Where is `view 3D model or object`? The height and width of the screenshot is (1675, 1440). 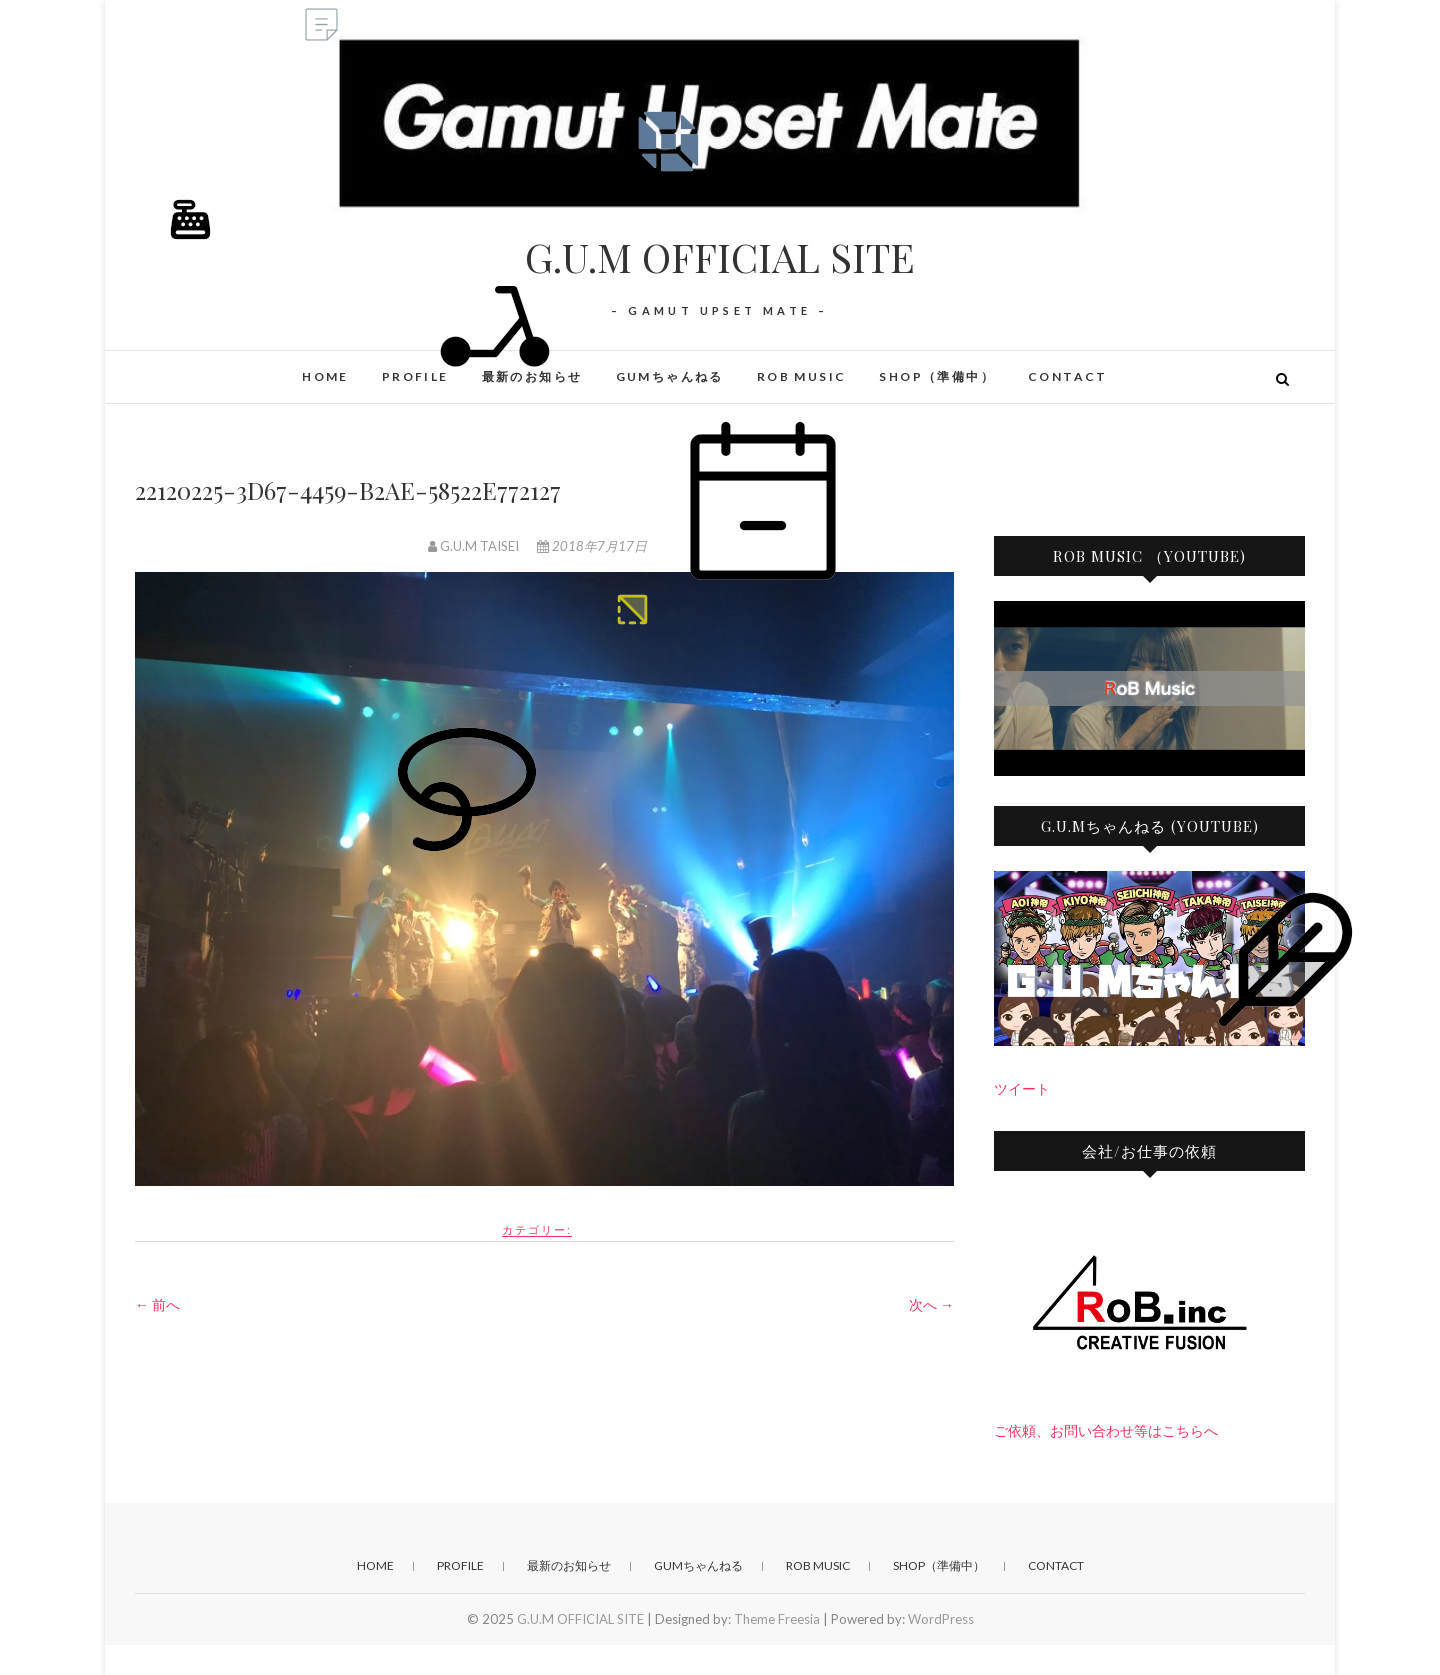
view 3D model or object is located at coordinates (668, 141).